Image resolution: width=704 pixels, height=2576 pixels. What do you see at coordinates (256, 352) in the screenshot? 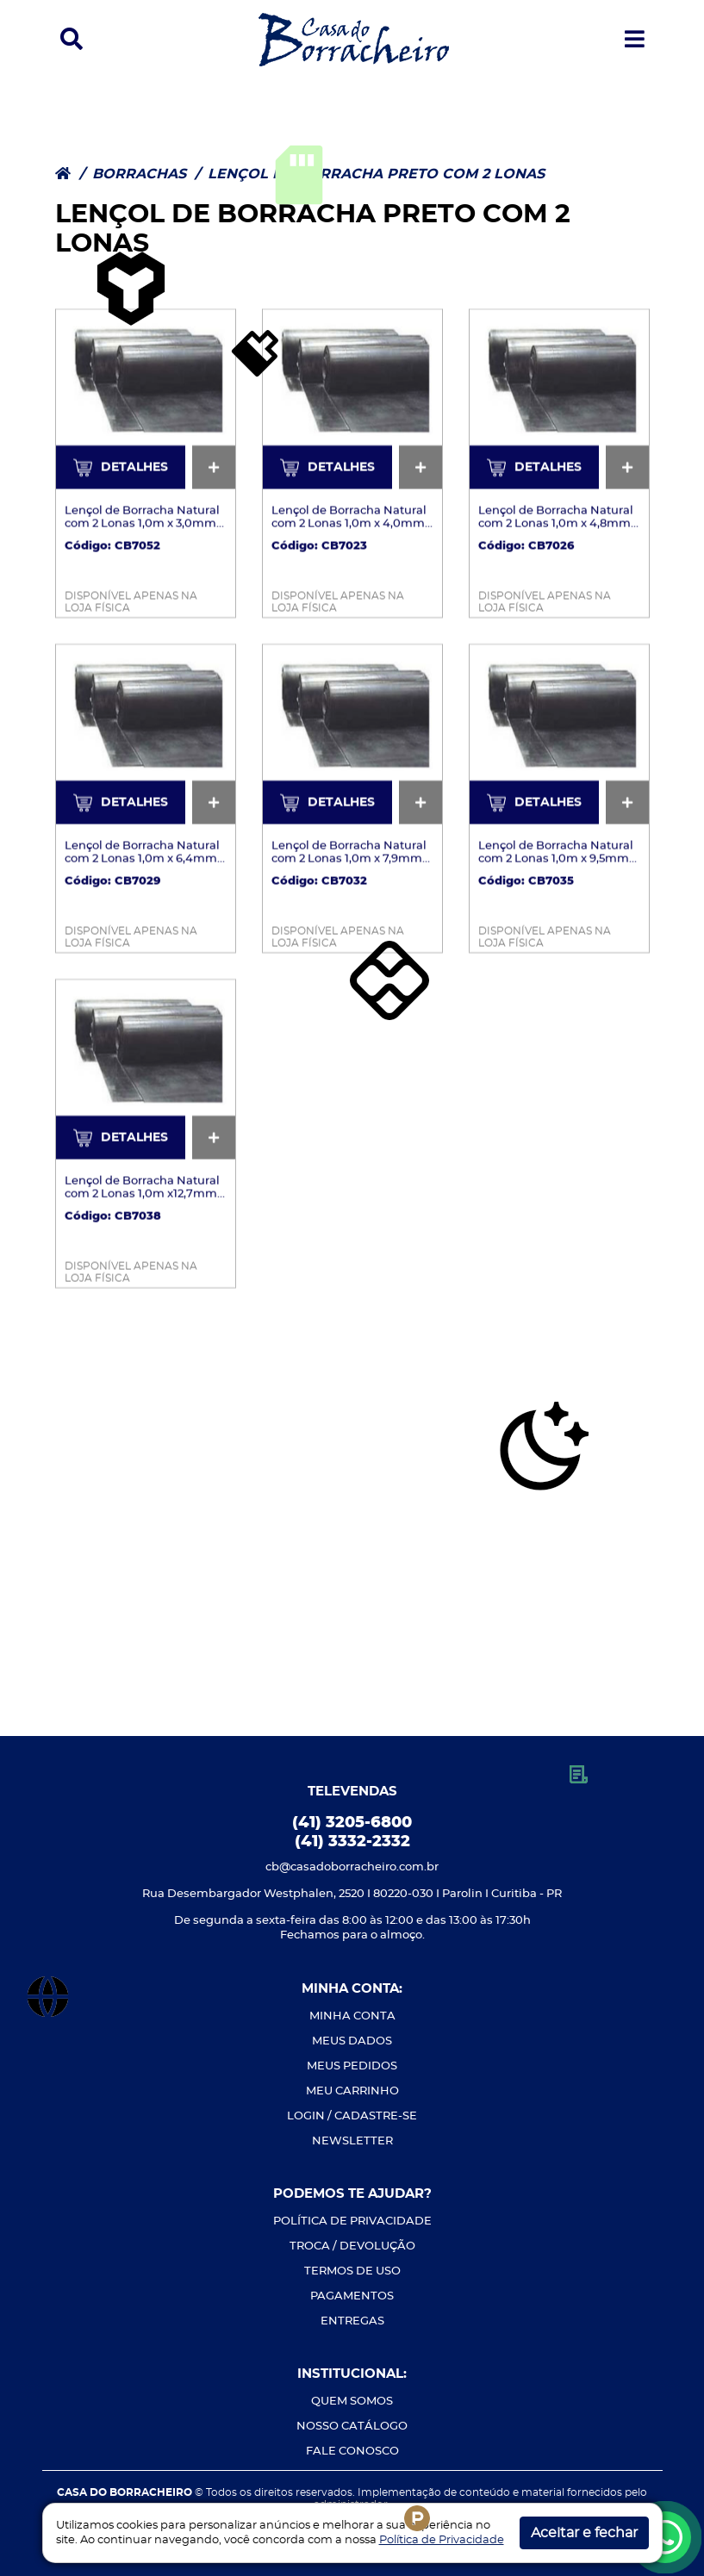
I see `access brush or painting tools` at bounding box center [256, 352].